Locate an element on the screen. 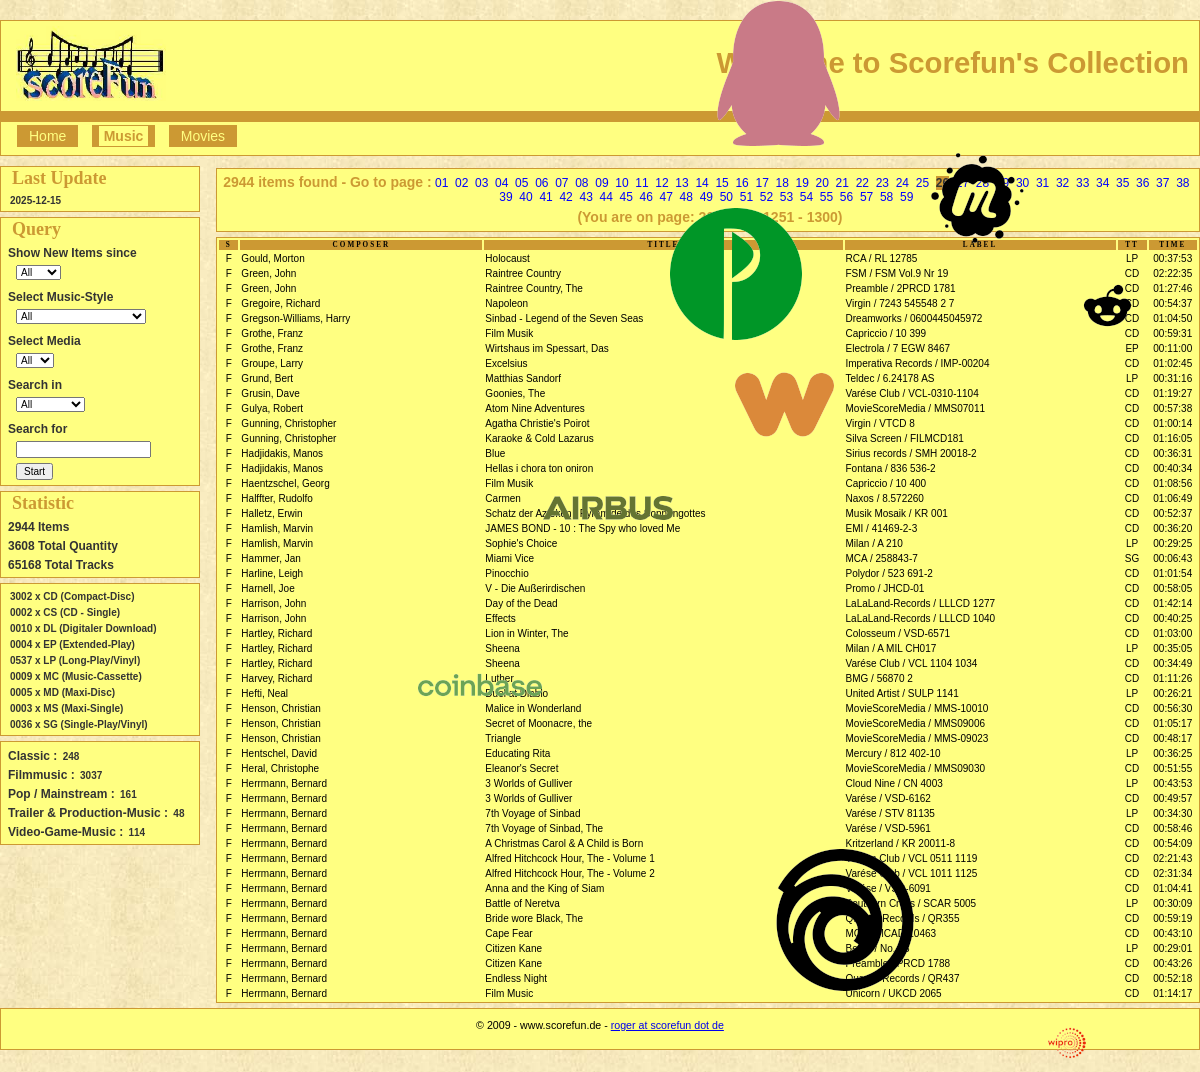  open webtrees genealogy application is located at coordinates (784, 404).